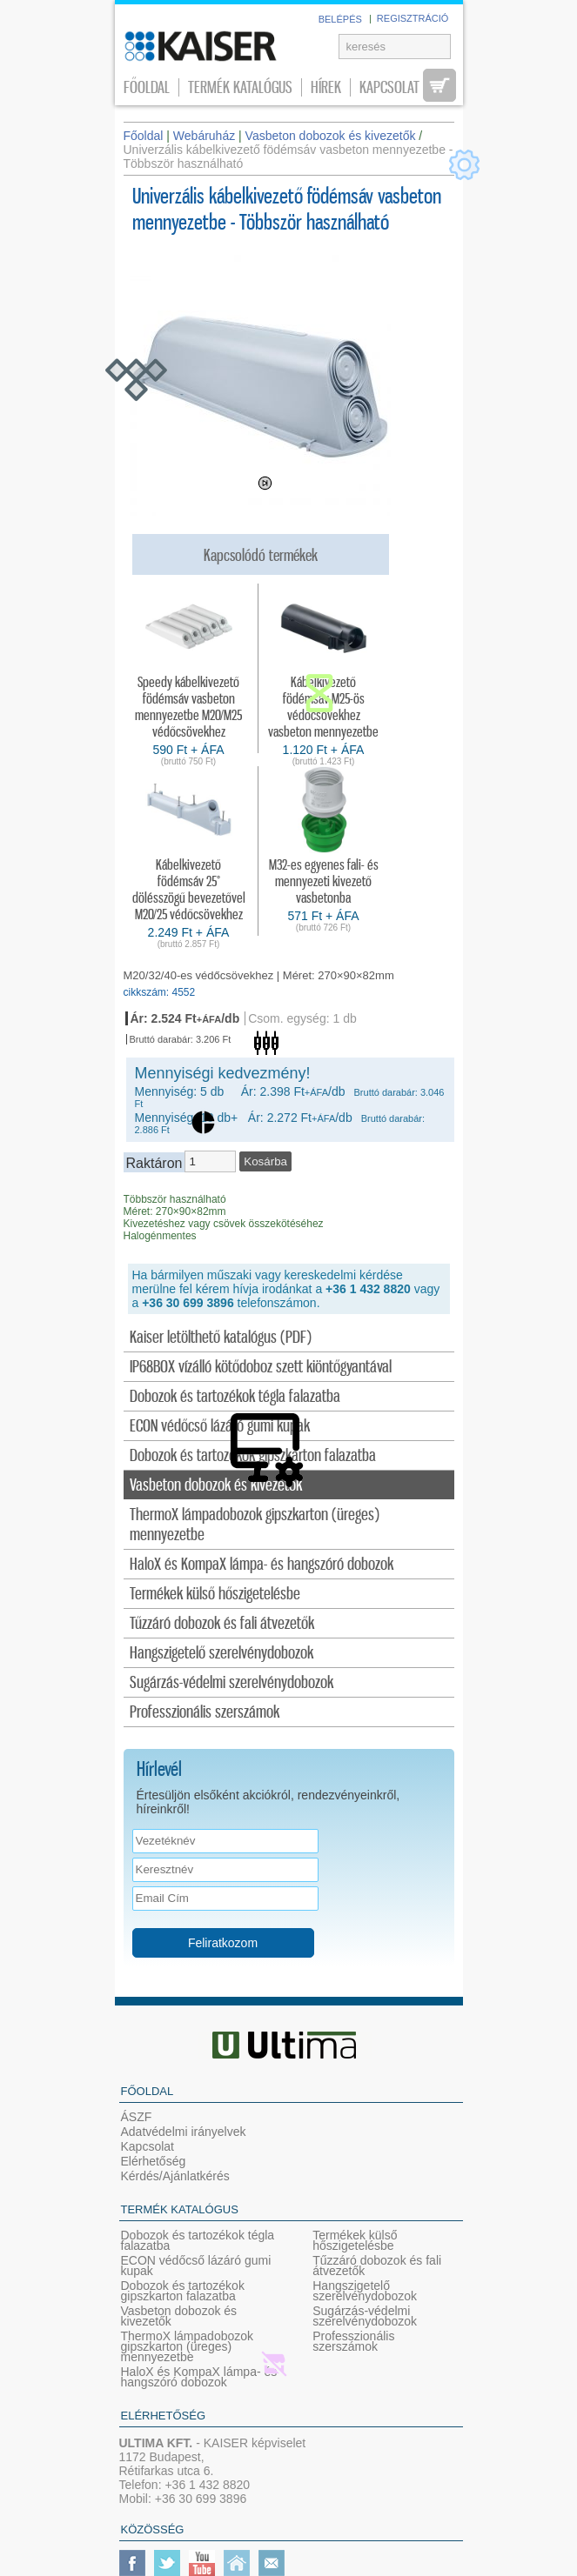  Describe the element at coordinates (265, 1447) in the screenshot. I see `access desktop display settings` at that location.